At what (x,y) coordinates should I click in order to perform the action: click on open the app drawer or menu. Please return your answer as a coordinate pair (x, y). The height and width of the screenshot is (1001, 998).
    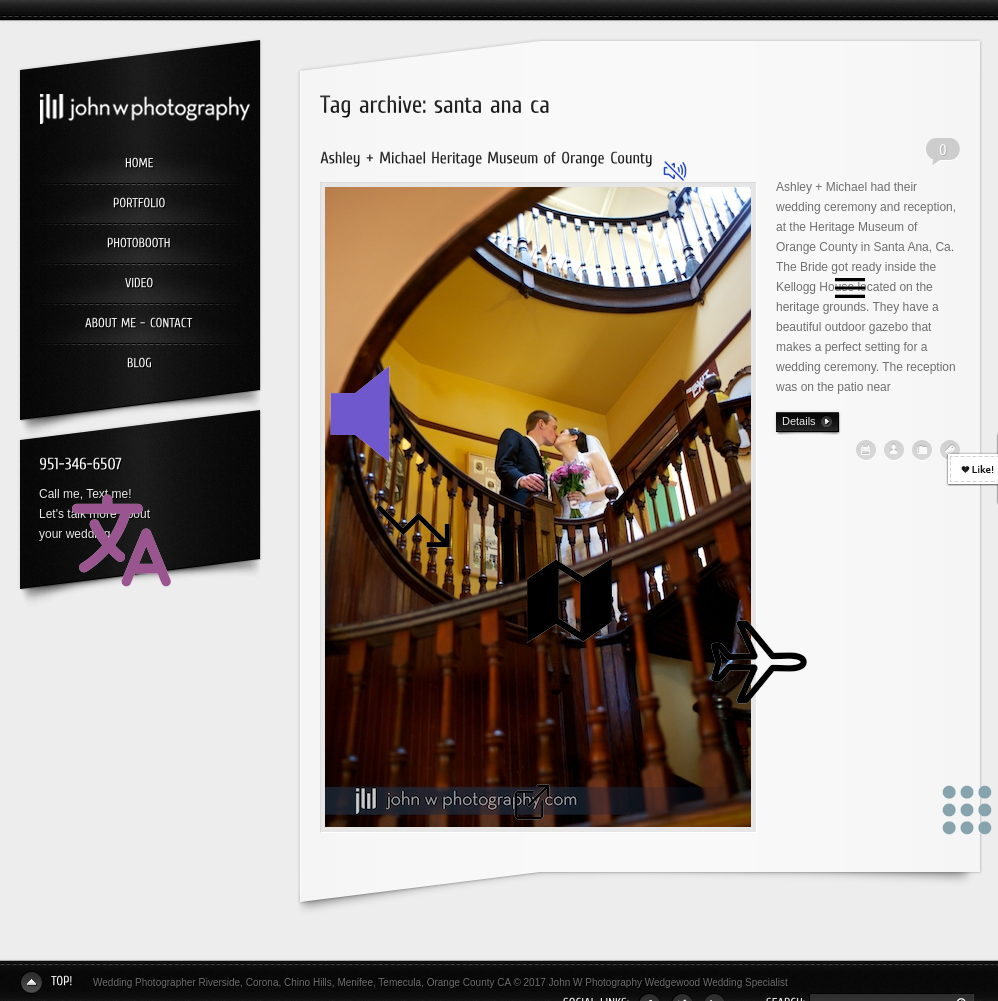
    Looking at the image, I should click on (967, 810).